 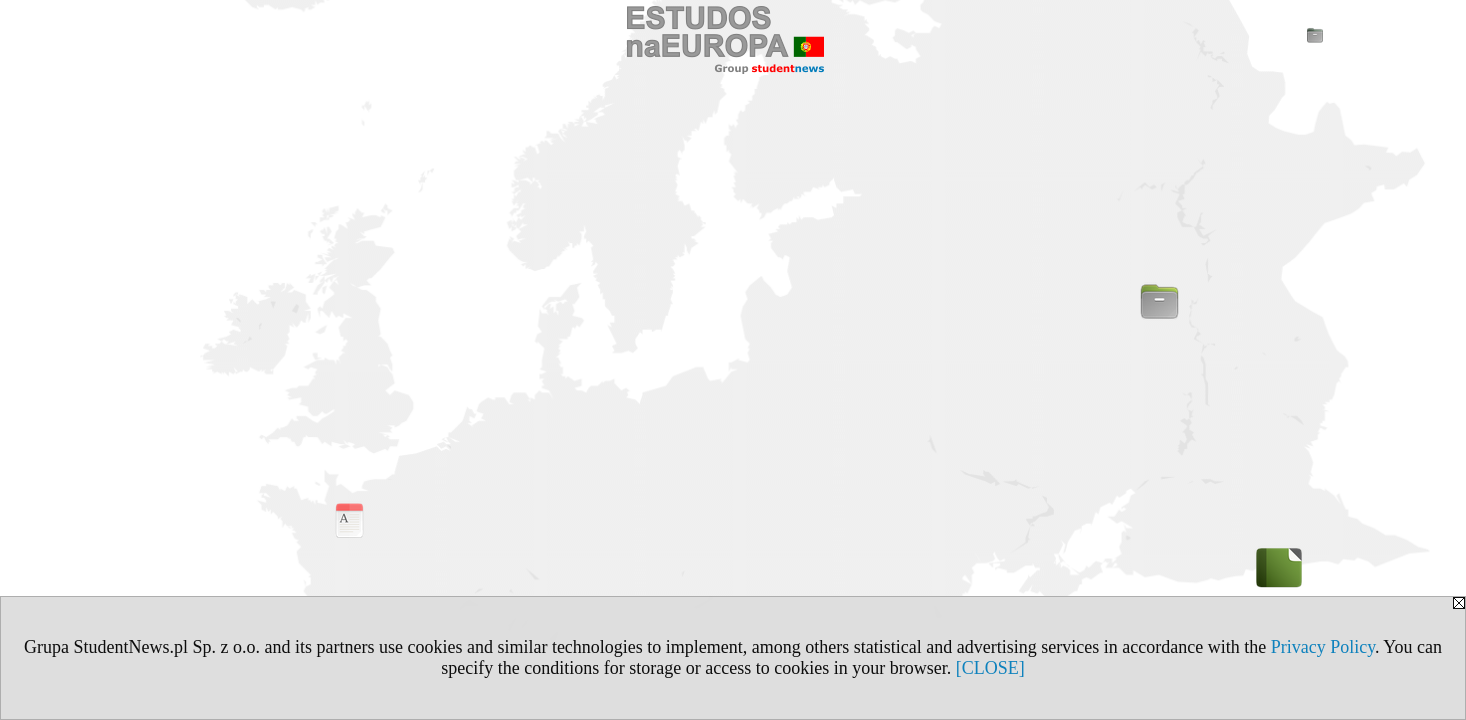 I want to click on open the file manager application, so click(x=1315, y=35).